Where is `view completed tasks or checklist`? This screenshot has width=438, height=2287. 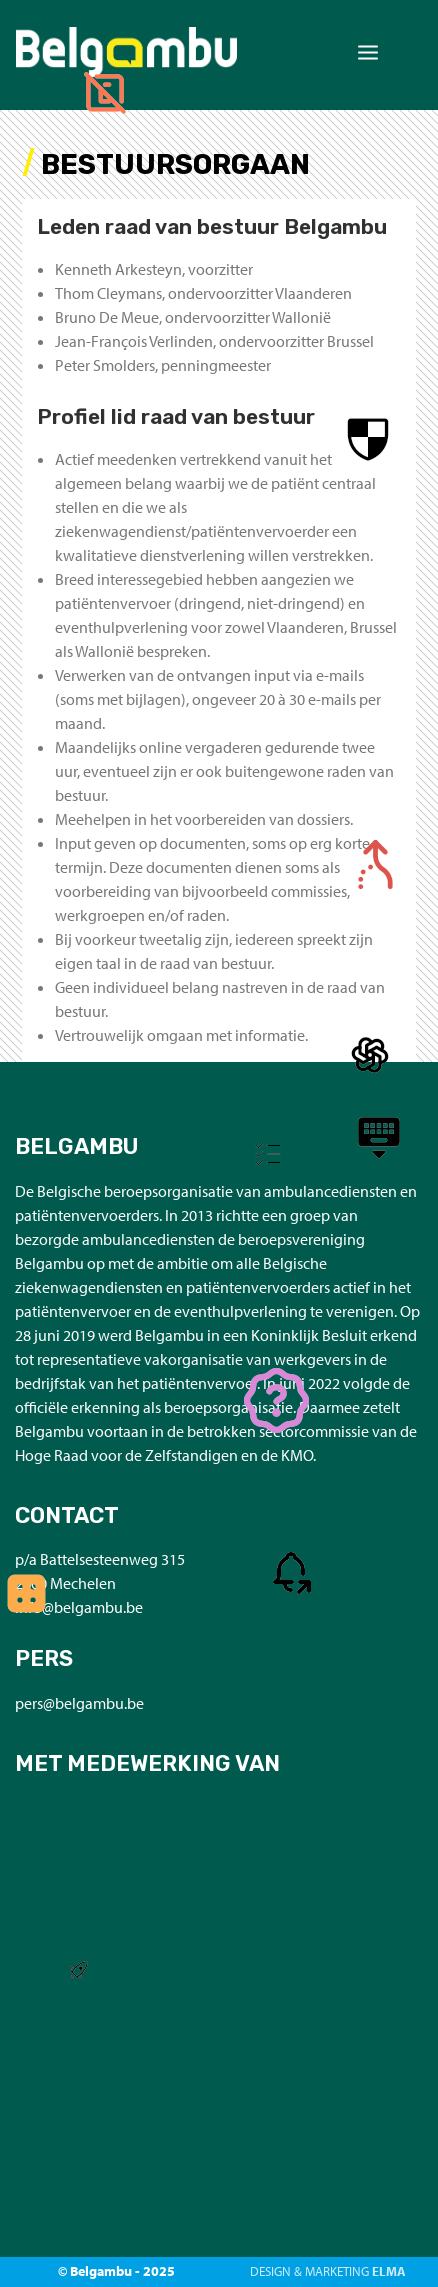
view completed tasks or checklist is located at coordinates (268, 1154).